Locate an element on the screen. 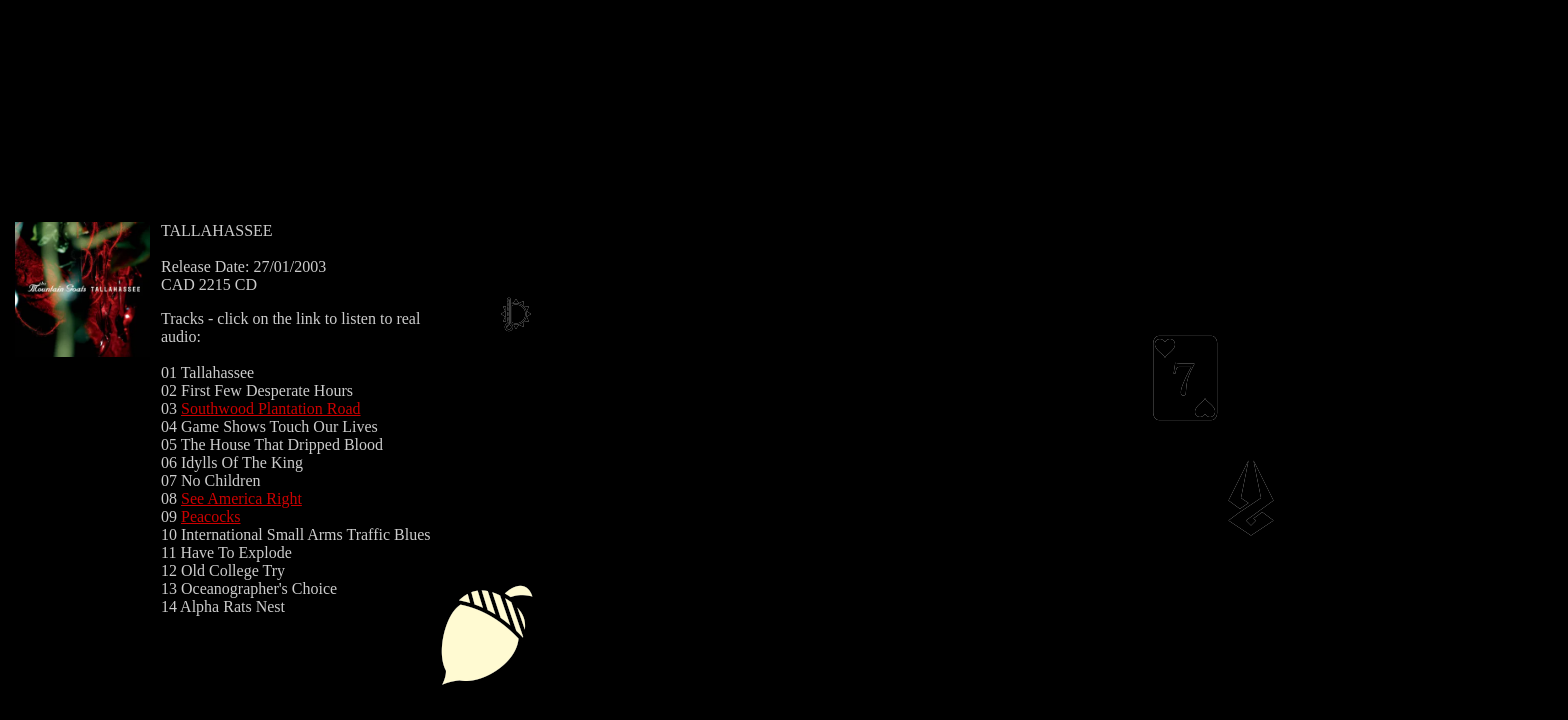 The width and height of the screenshot is (1568, 720). seven of hearts playing card is located at coordinates (1185, 378).